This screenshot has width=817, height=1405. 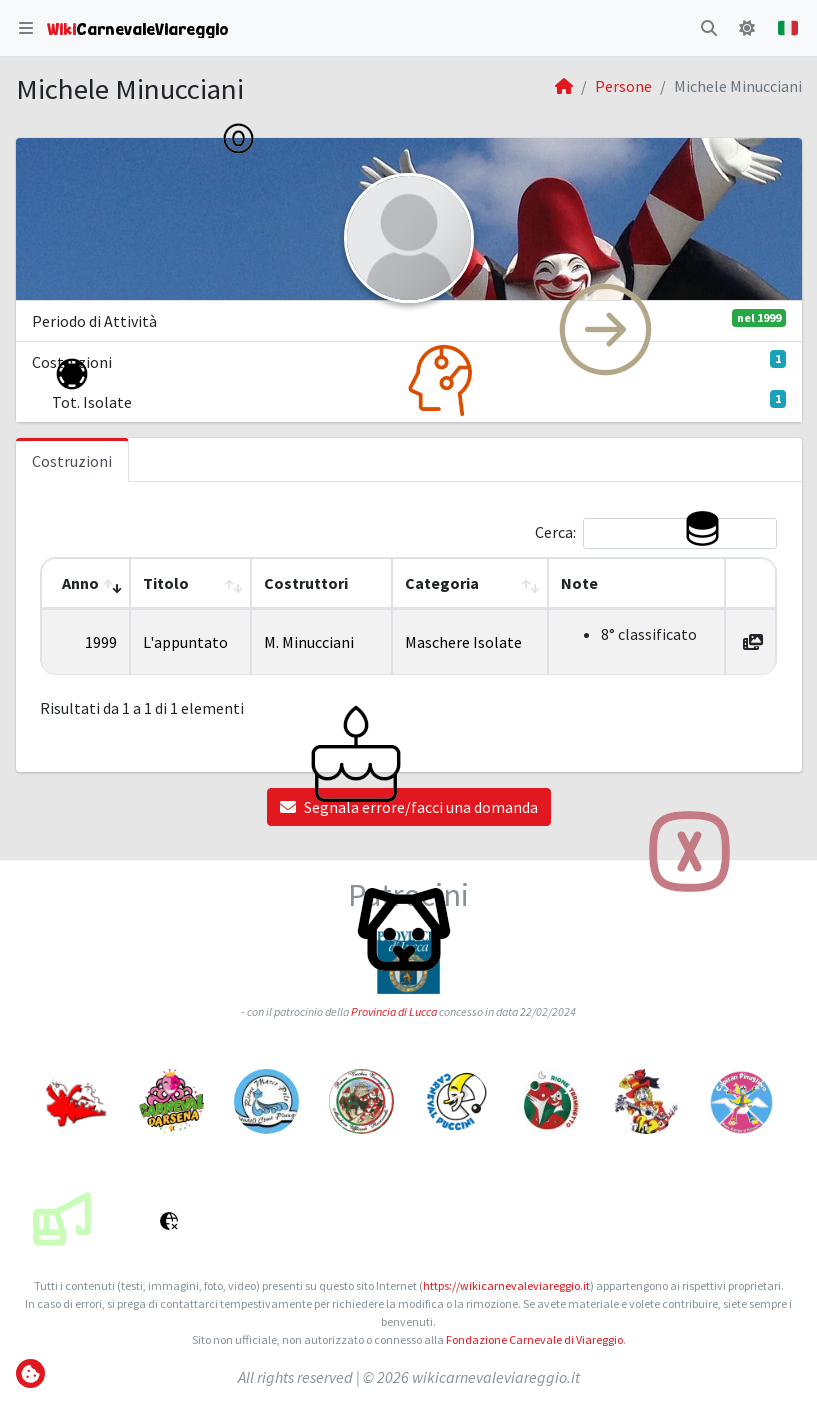 I want to click on close or dismiss a dialog, so click(x=689, y=851).